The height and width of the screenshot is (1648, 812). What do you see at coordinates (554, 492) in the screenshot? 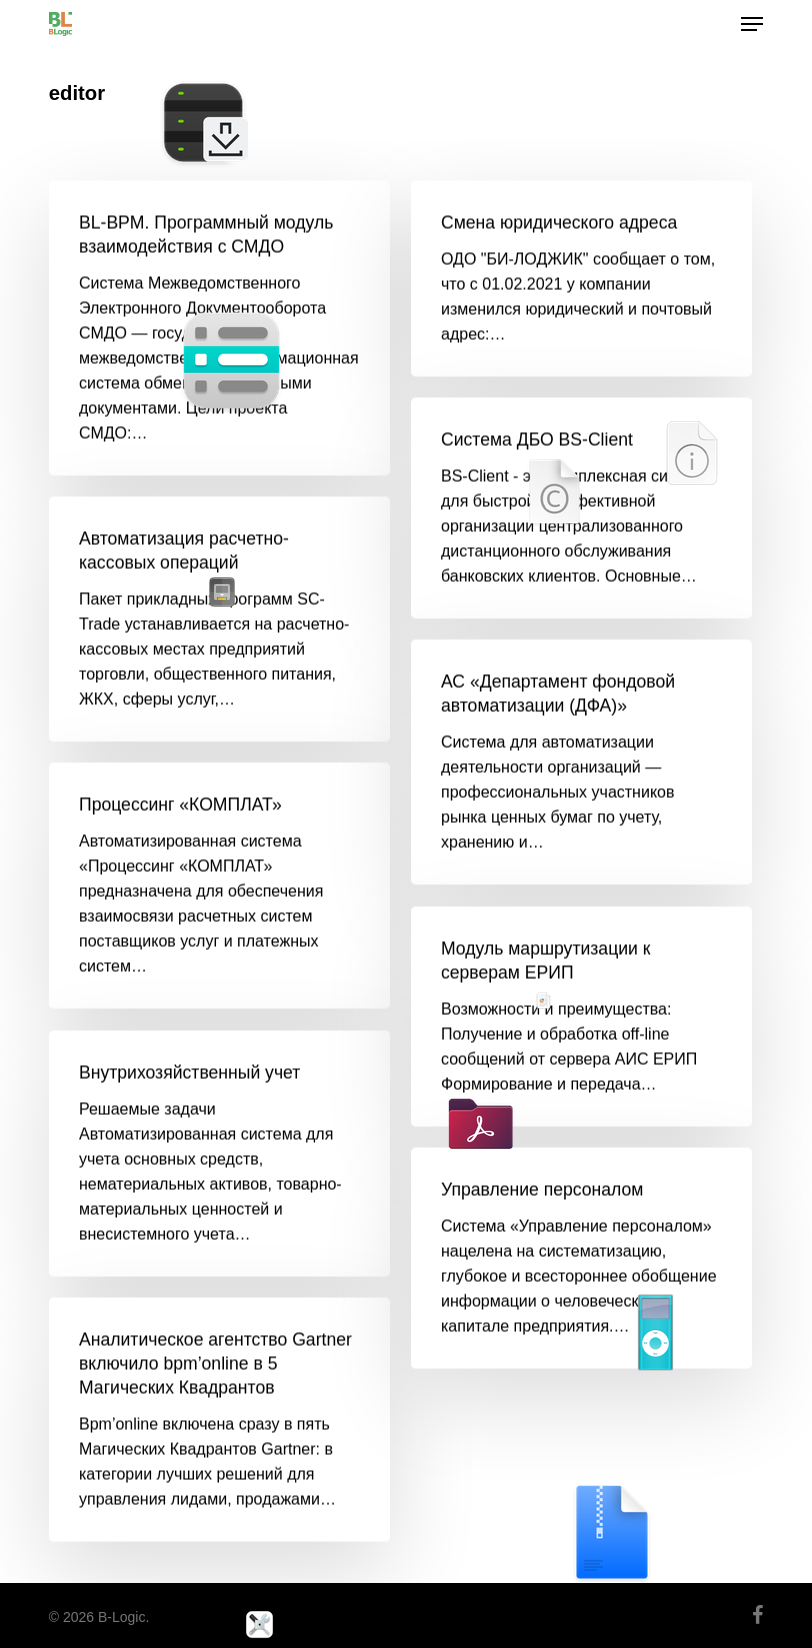
I see `indicates a file currently being copied` at bounding box center [554, 492].